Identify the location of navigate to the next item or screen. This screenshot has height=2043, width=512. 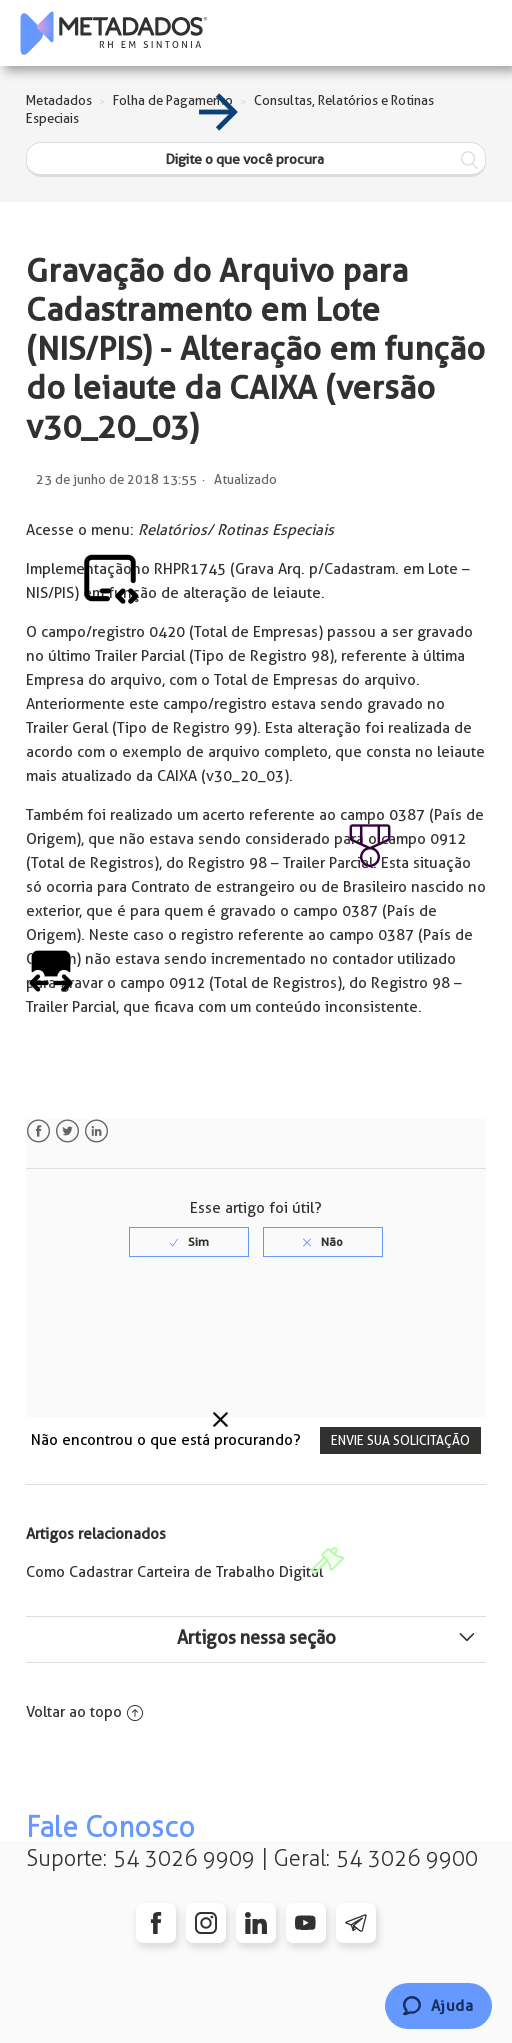
(218, 112).